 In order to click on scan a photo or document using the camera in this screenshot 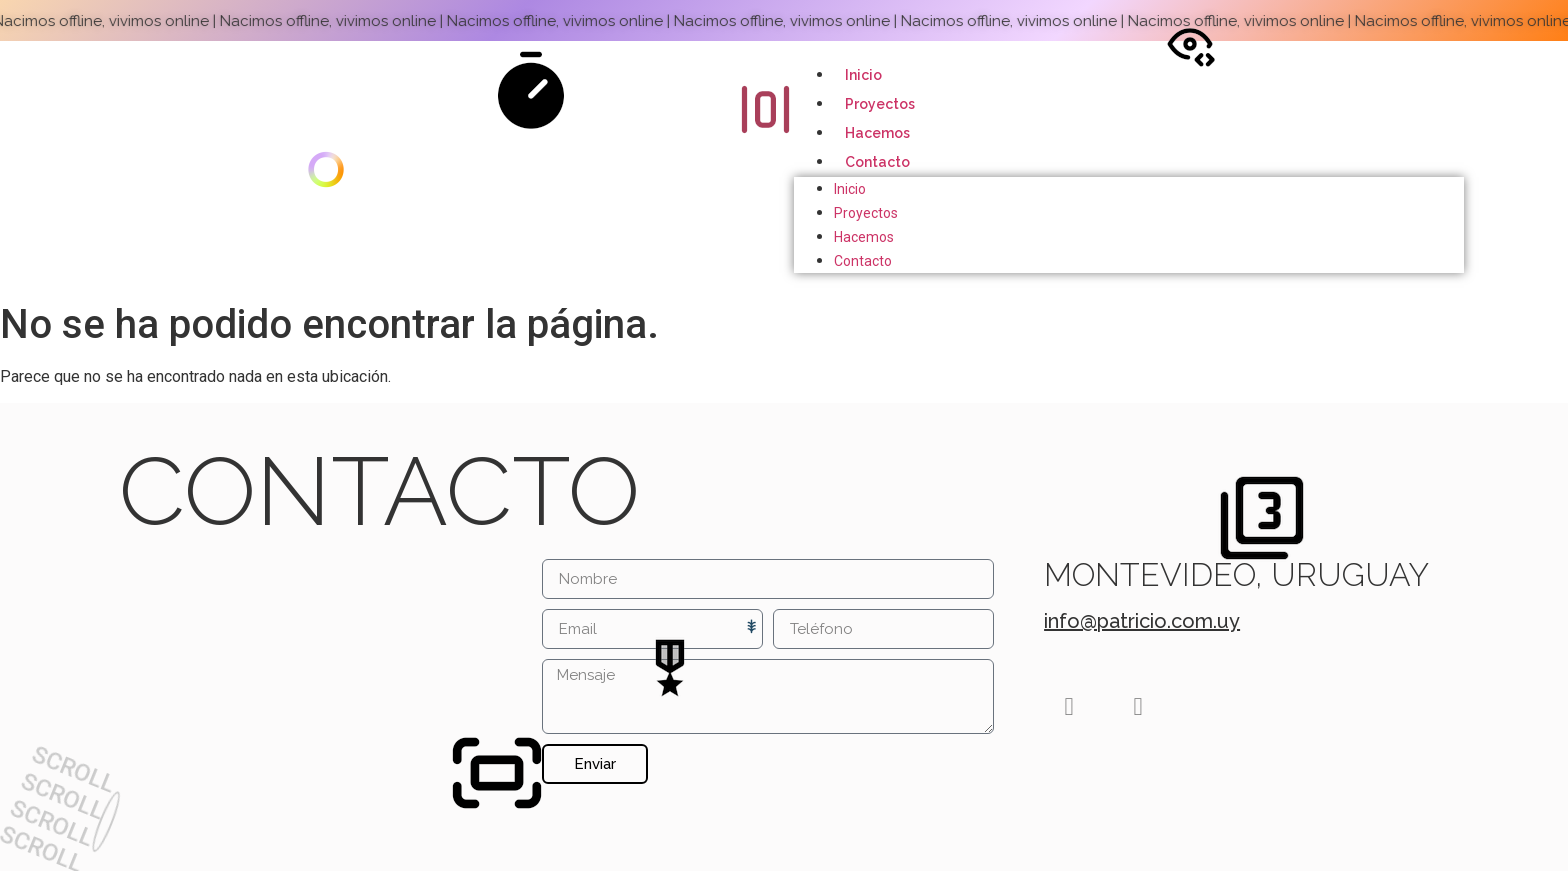, I will do `click(497, 773)`.